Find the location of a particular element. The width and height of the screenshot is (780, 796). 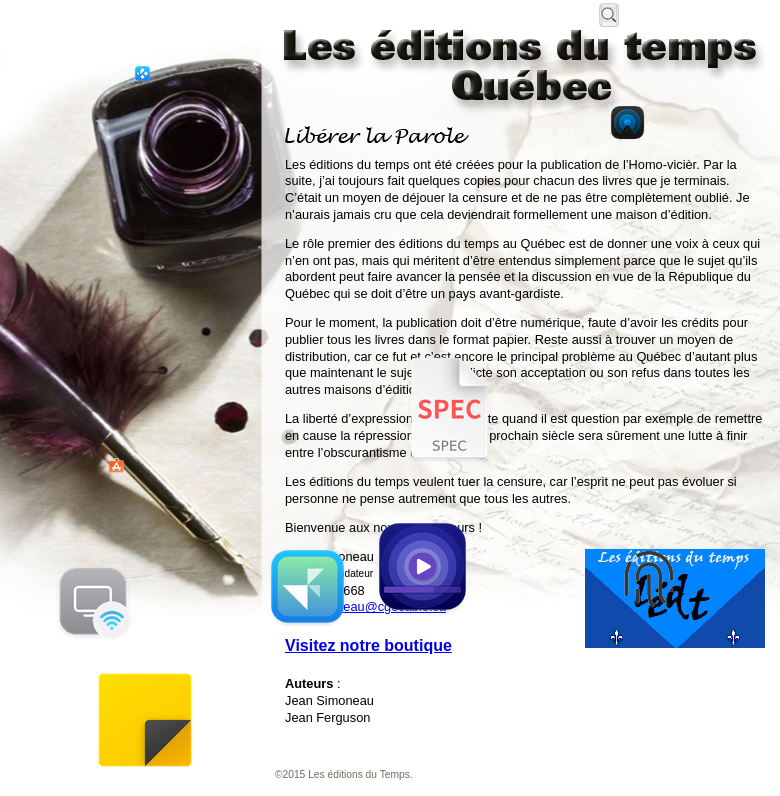

open the log viewer application is located at coordinates (609, 15).